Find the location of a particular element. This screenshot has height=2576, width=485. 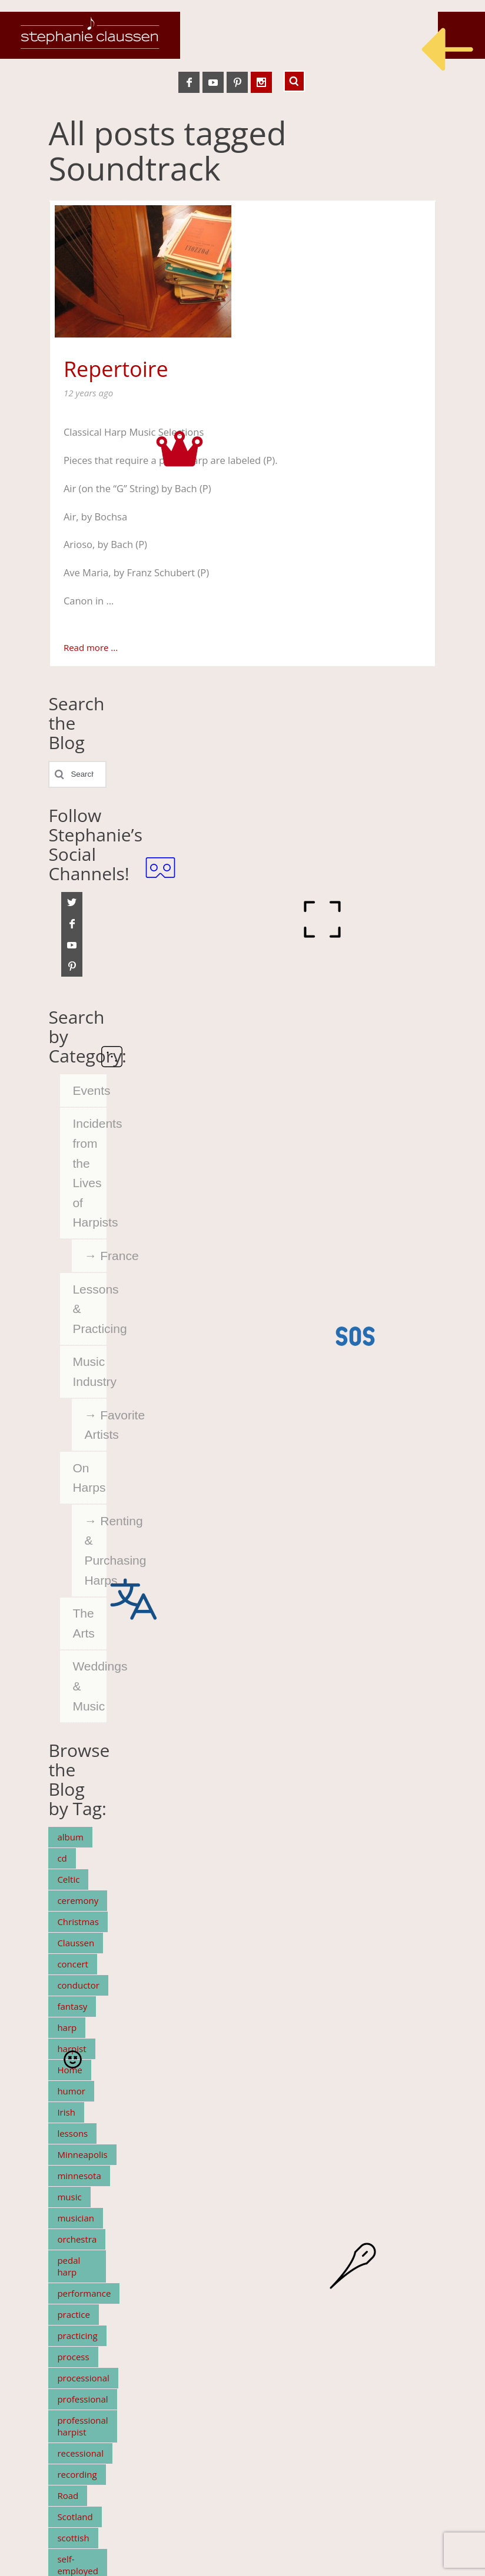

indicates premium or VIP membership status is located at coordinates (180, 451).